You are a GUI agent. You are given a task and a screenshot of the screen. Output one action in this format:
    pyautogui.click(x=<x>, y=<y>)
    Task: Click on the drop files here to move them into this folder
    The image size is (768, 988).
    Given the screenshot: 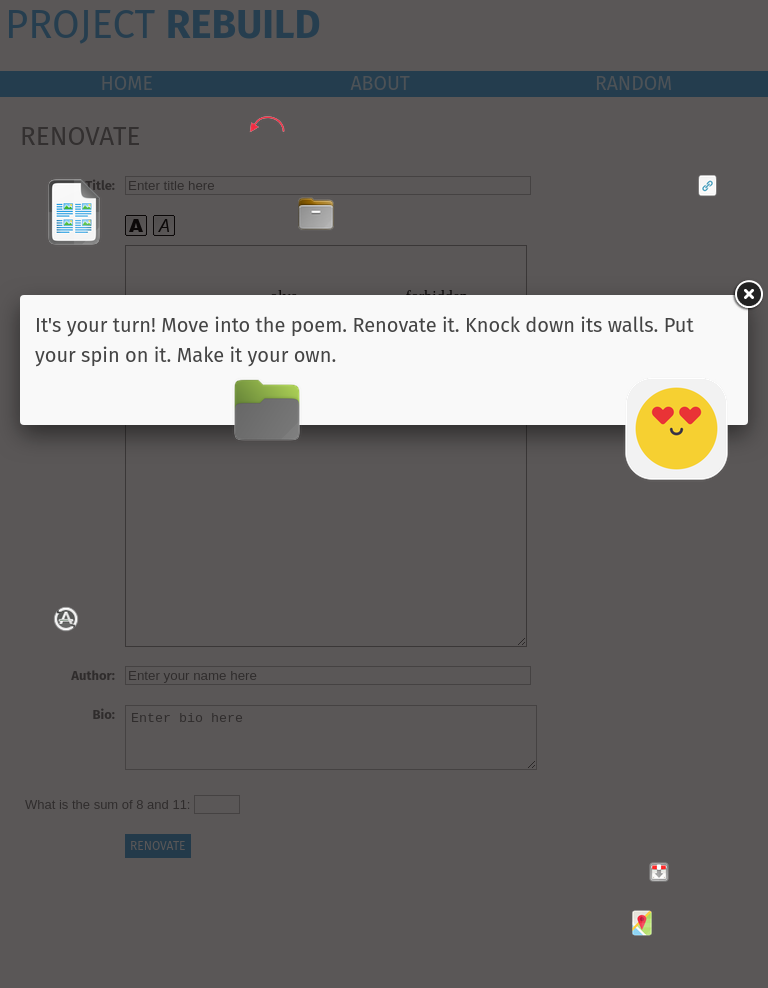 What is the action you would take?
    pyautogui.click(x=267, y=410)
    